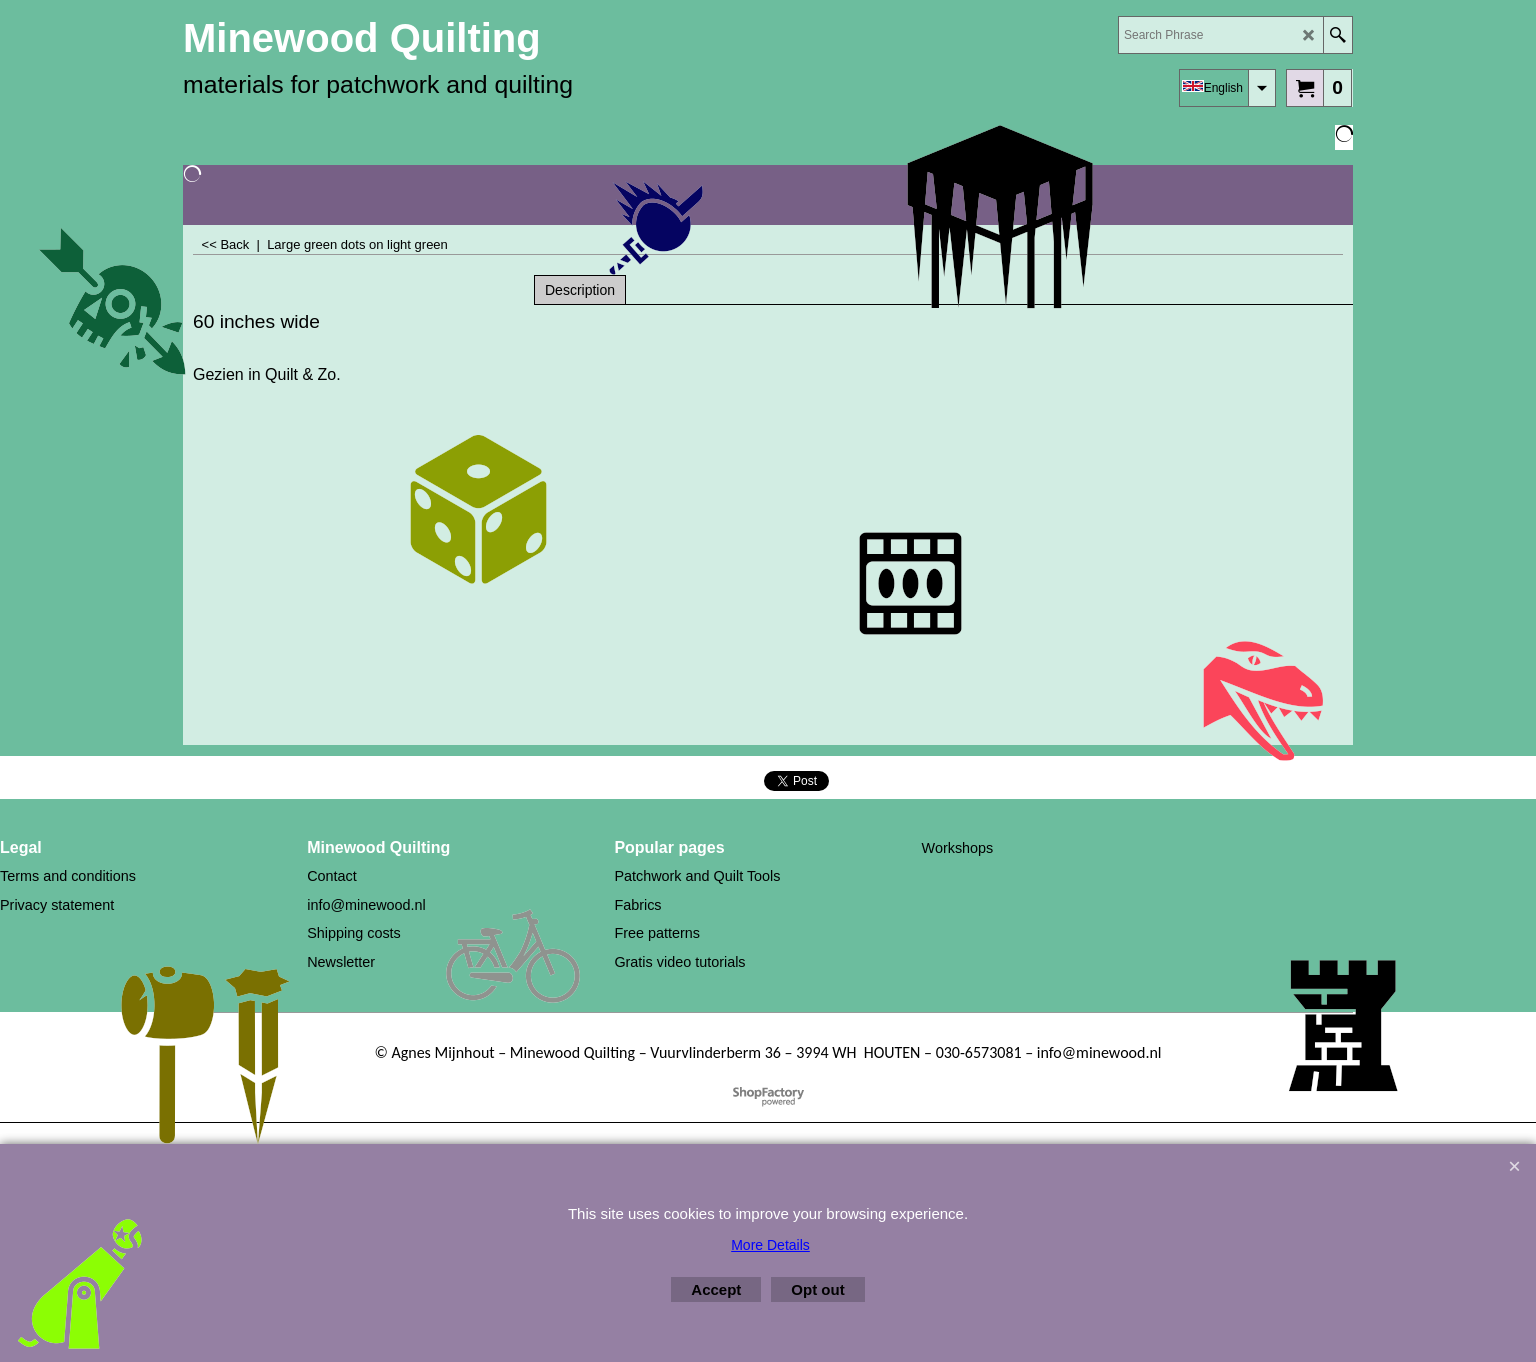  I want to click on view video or film content, so click(910, 583).